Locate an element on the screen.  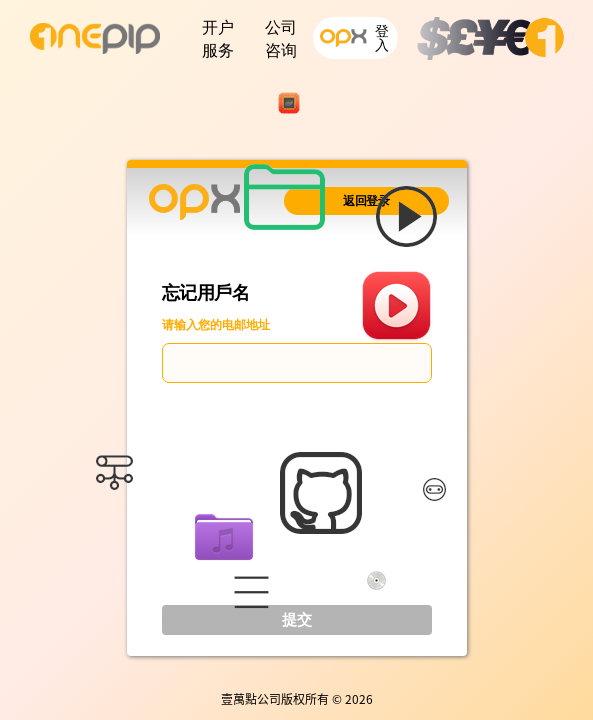
start or resume a process is located at coordinates (406, 216).